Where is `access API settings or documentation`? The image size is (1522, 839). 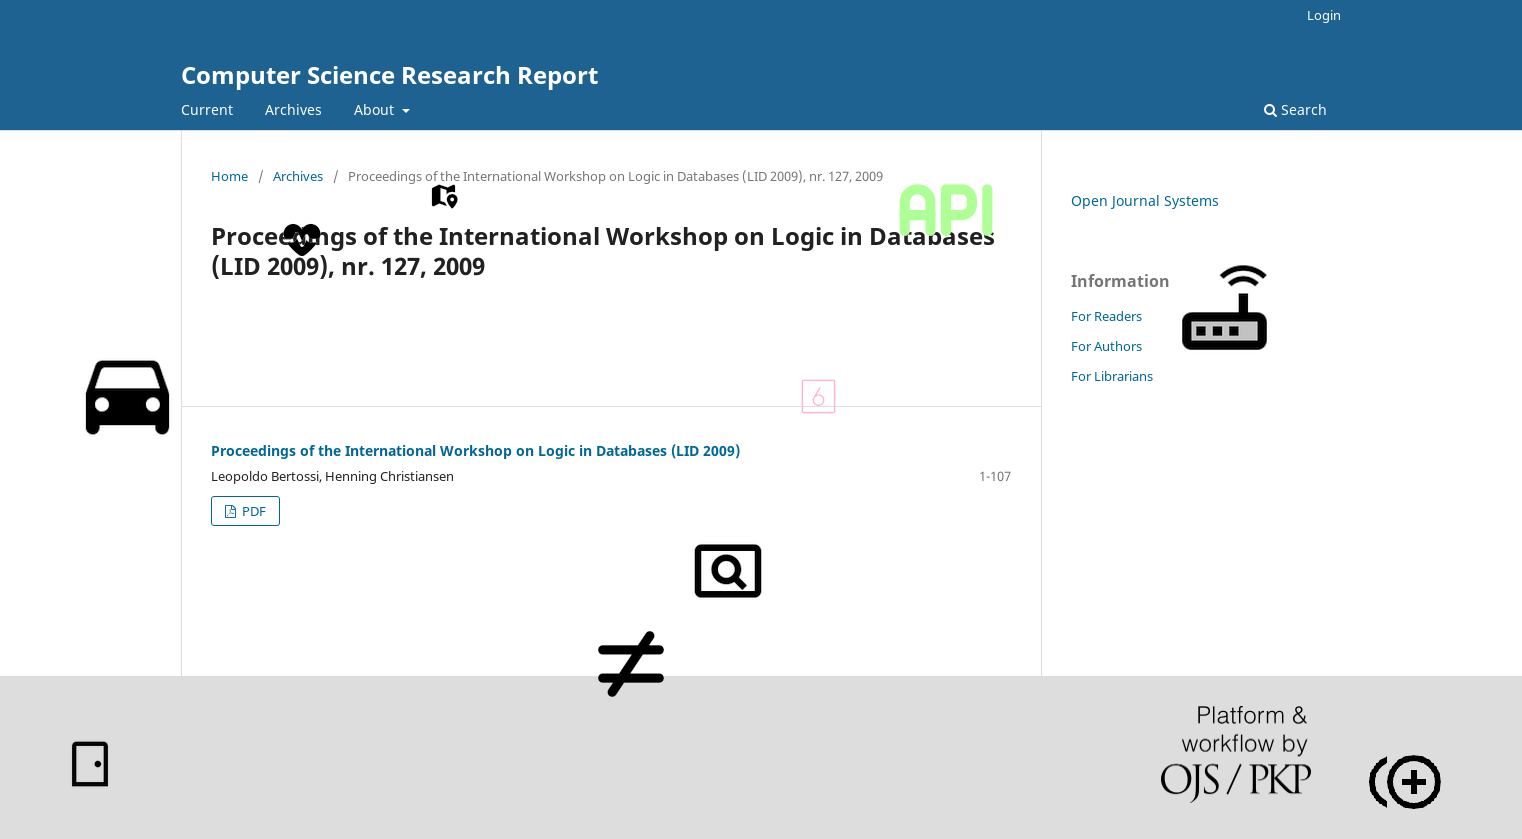 access API settings or documentation is located at coordinates (946, 210).